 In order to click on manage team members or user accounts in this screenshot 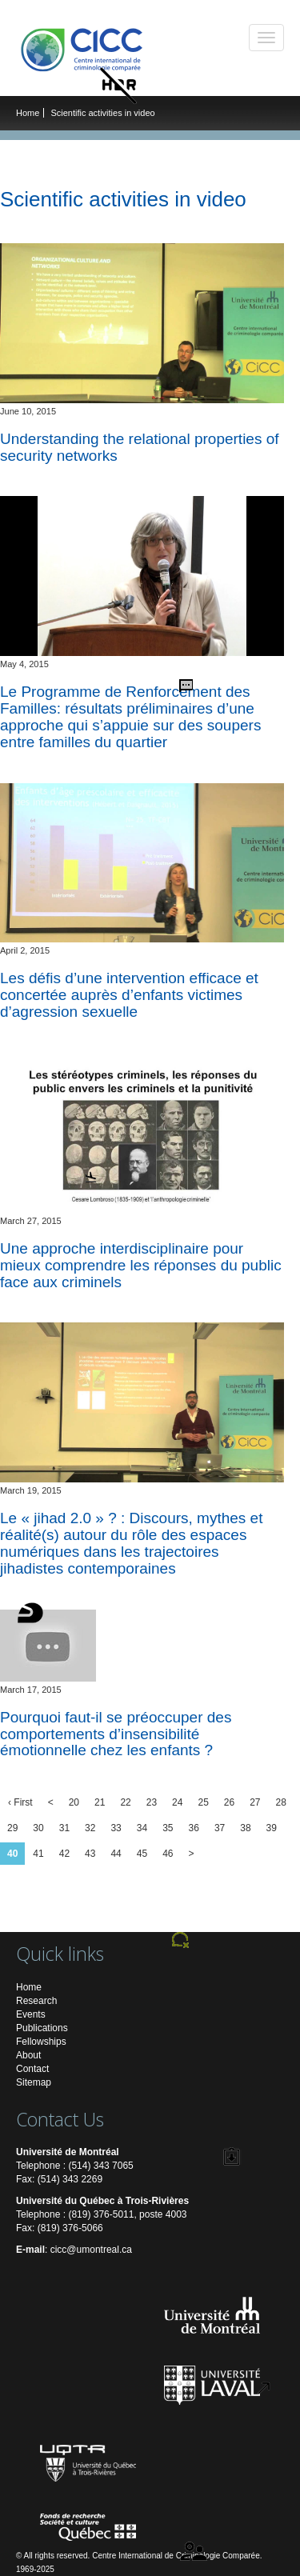, I will do `click(194, 2551)`.